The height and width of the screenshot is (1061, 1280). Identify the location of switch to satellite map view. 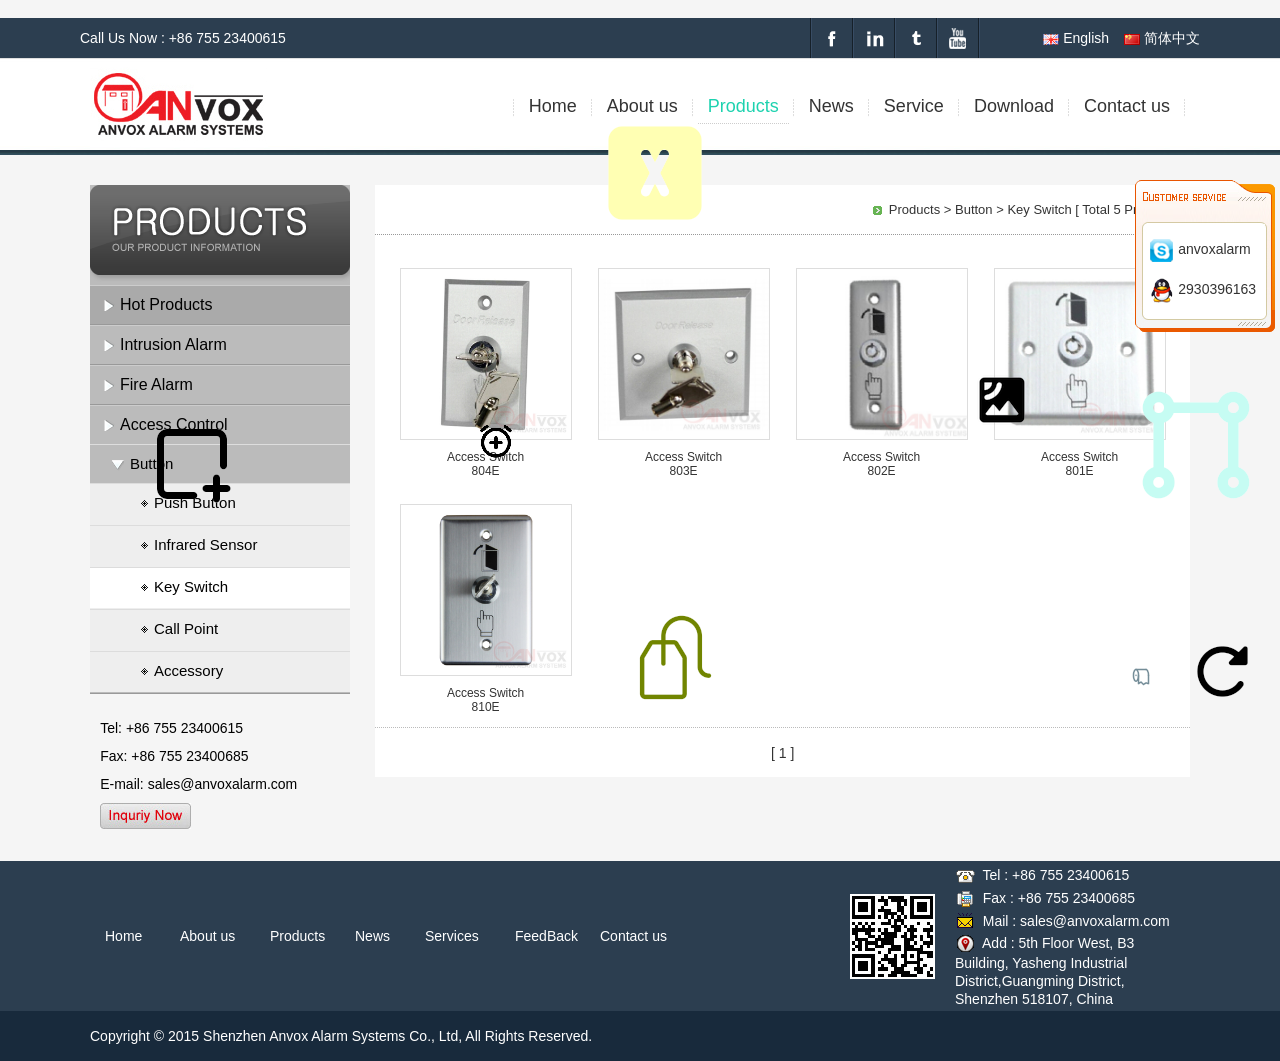
(1002, 400).